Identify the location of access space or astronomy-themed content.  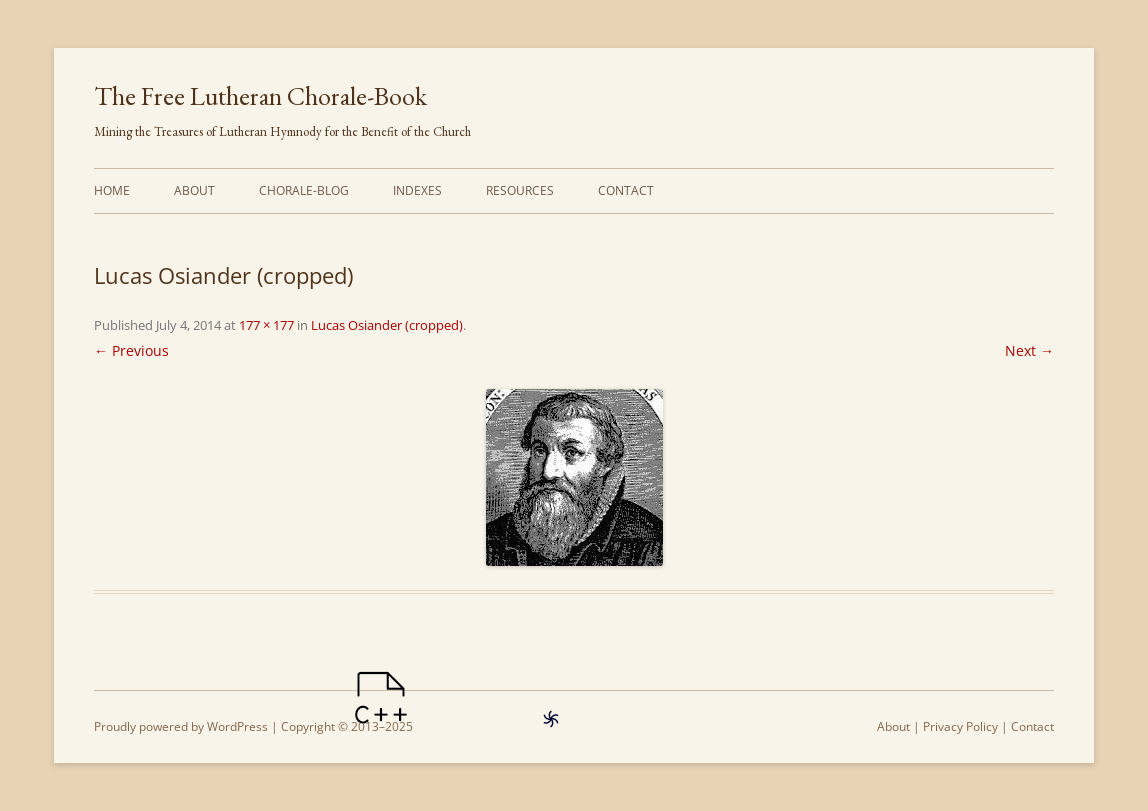
(551, 719).